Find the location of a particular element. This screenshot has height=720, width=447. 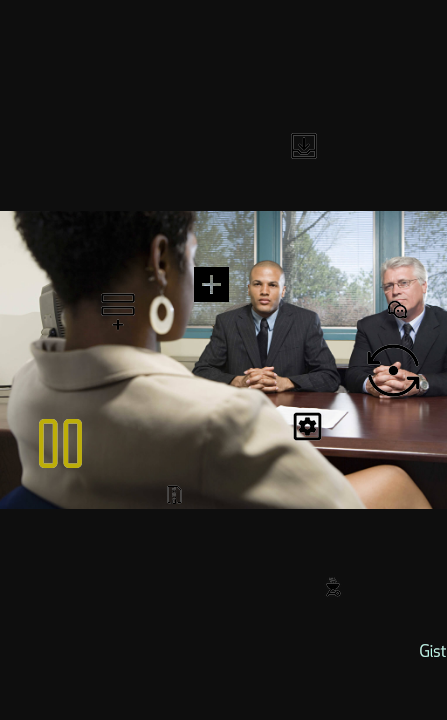

view or open a compressed zip file is located at coordinates (174, 494).